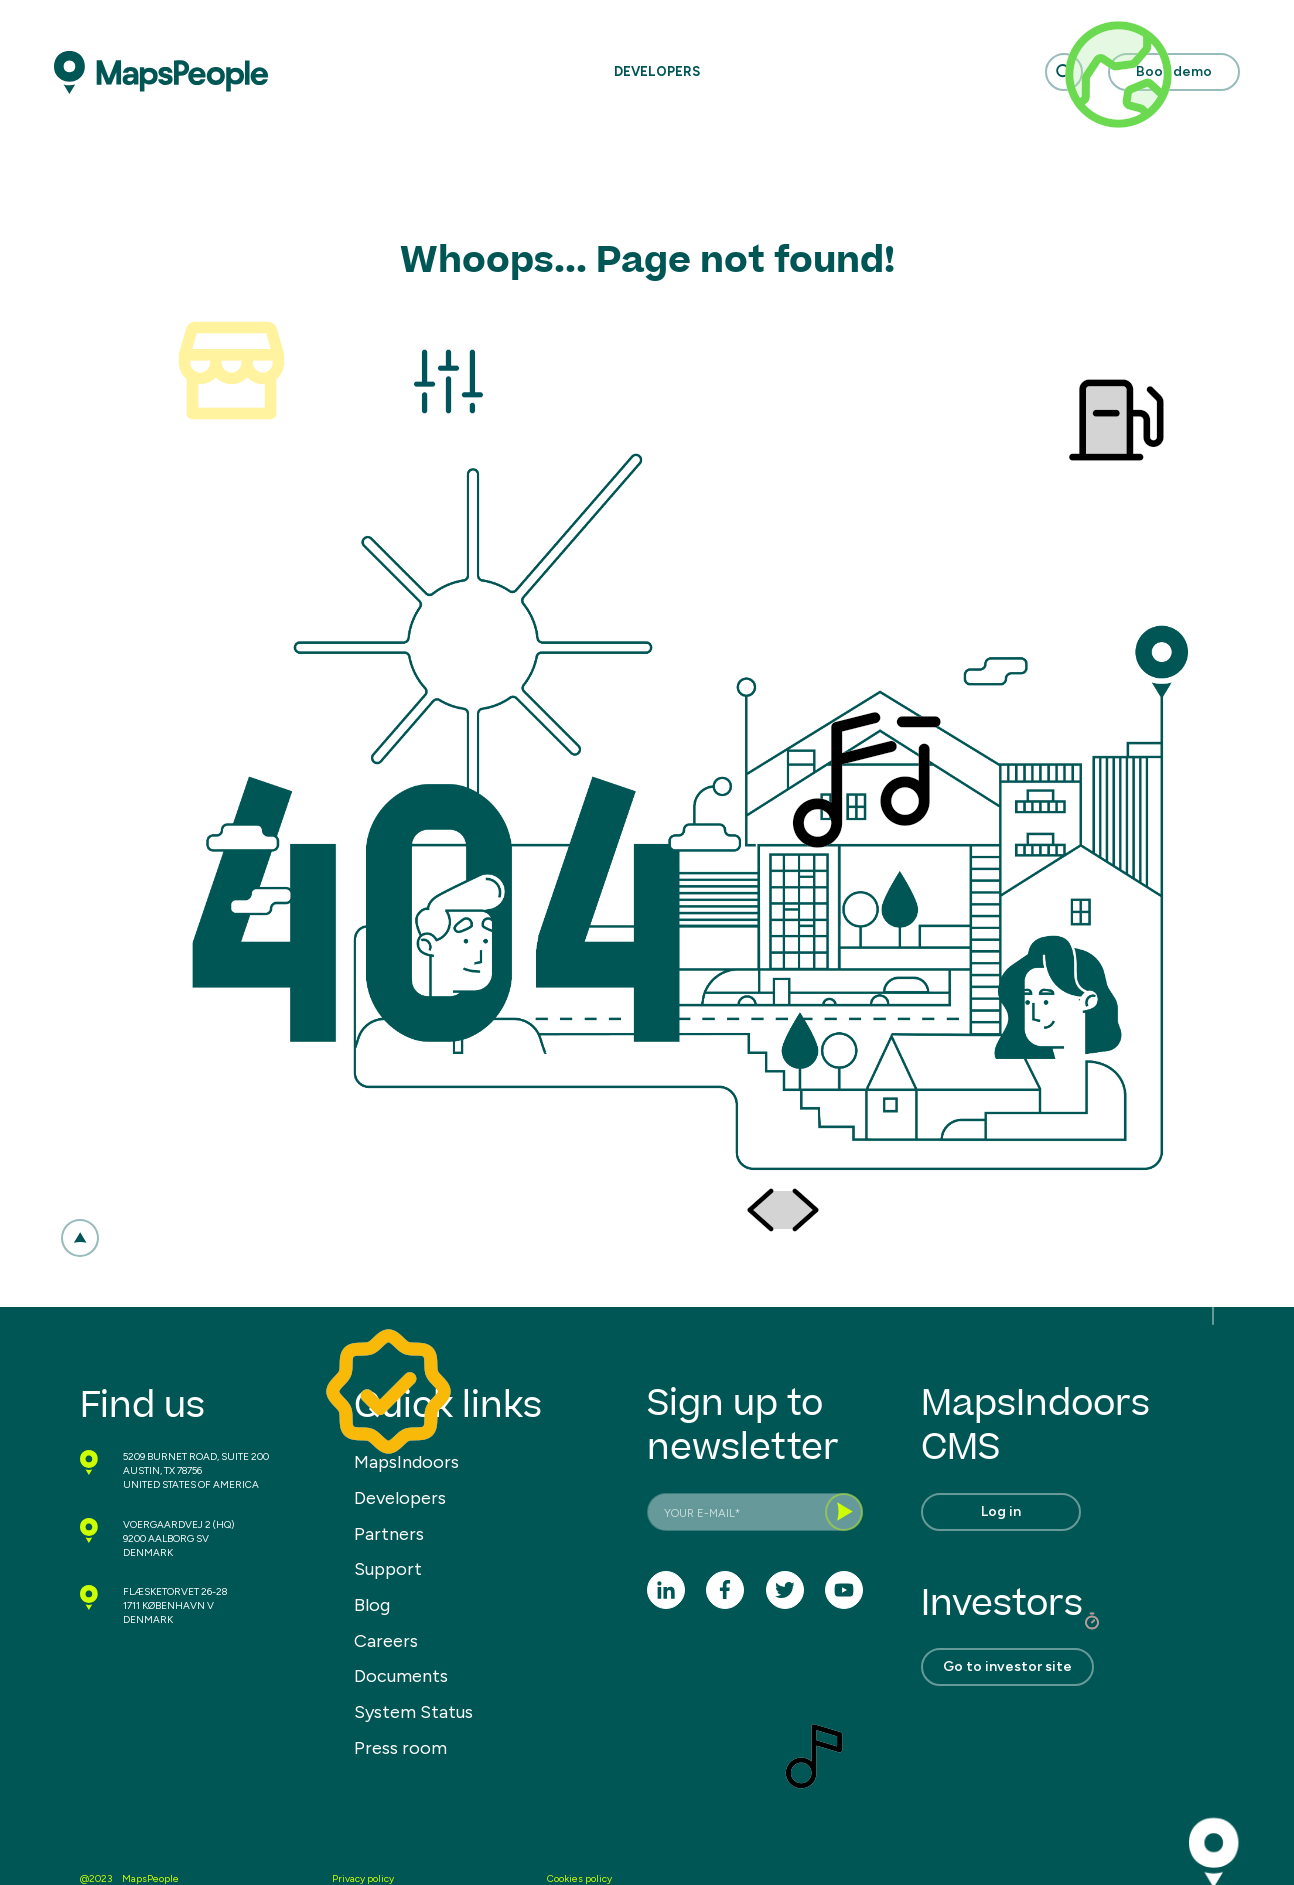  I want to click on play or access music, so click(814, 1755).